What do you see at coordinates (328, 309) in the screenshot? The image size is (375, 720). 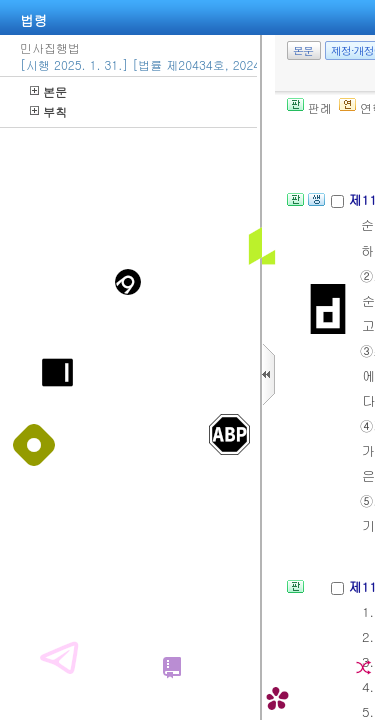 I see `containerd container runtime logo` at bounding box center [328, 309].